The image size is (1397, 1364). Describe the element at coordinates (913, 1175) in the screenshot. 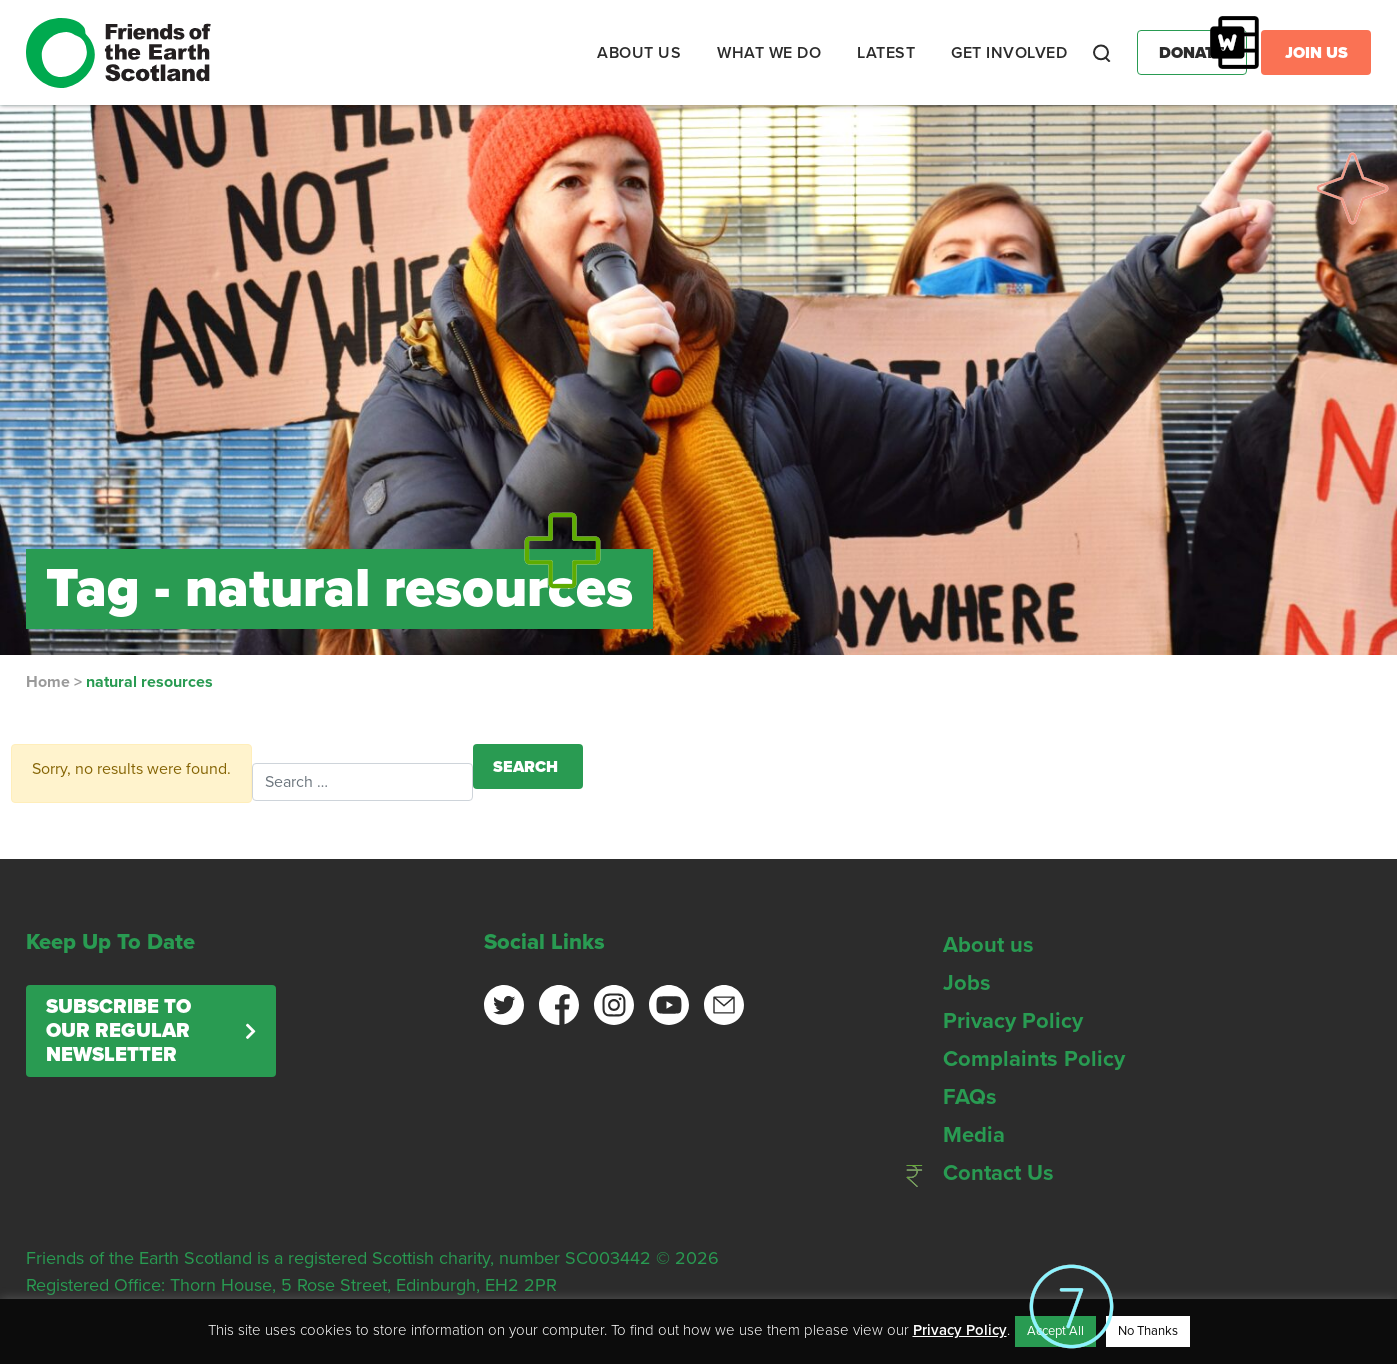

I see `view price in Indian rupees` at that location.